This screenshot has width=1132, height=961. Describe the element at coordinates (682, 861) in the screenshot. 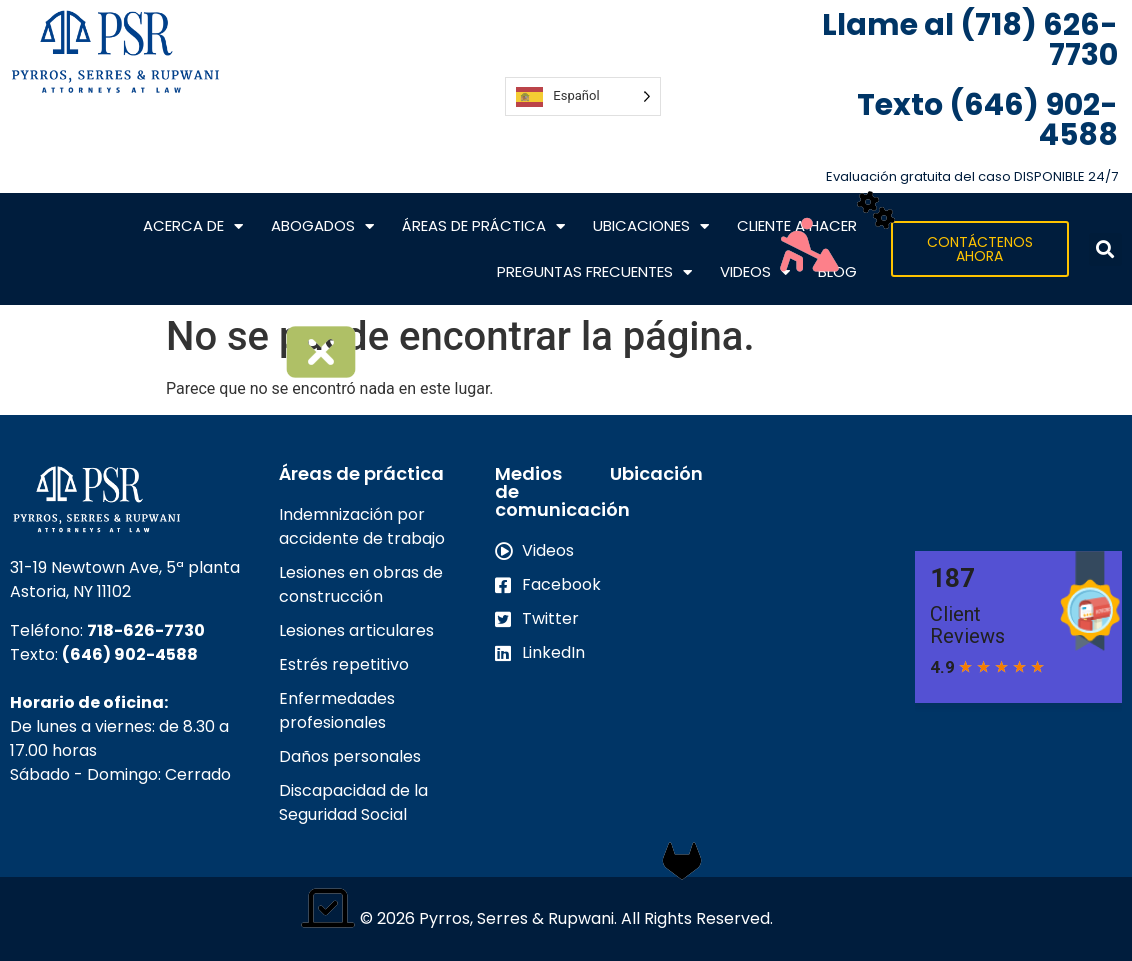

I see `open GitLab` at that location.